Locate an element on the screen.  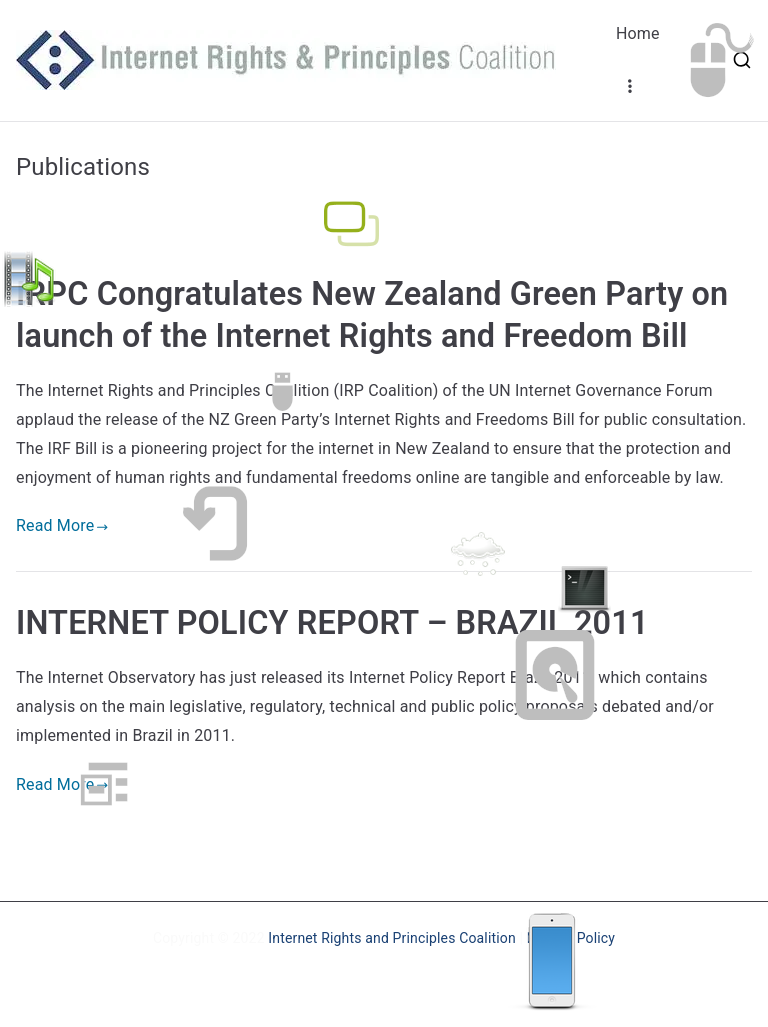
iPod Touch device connected is located at coordinates (552, 962).